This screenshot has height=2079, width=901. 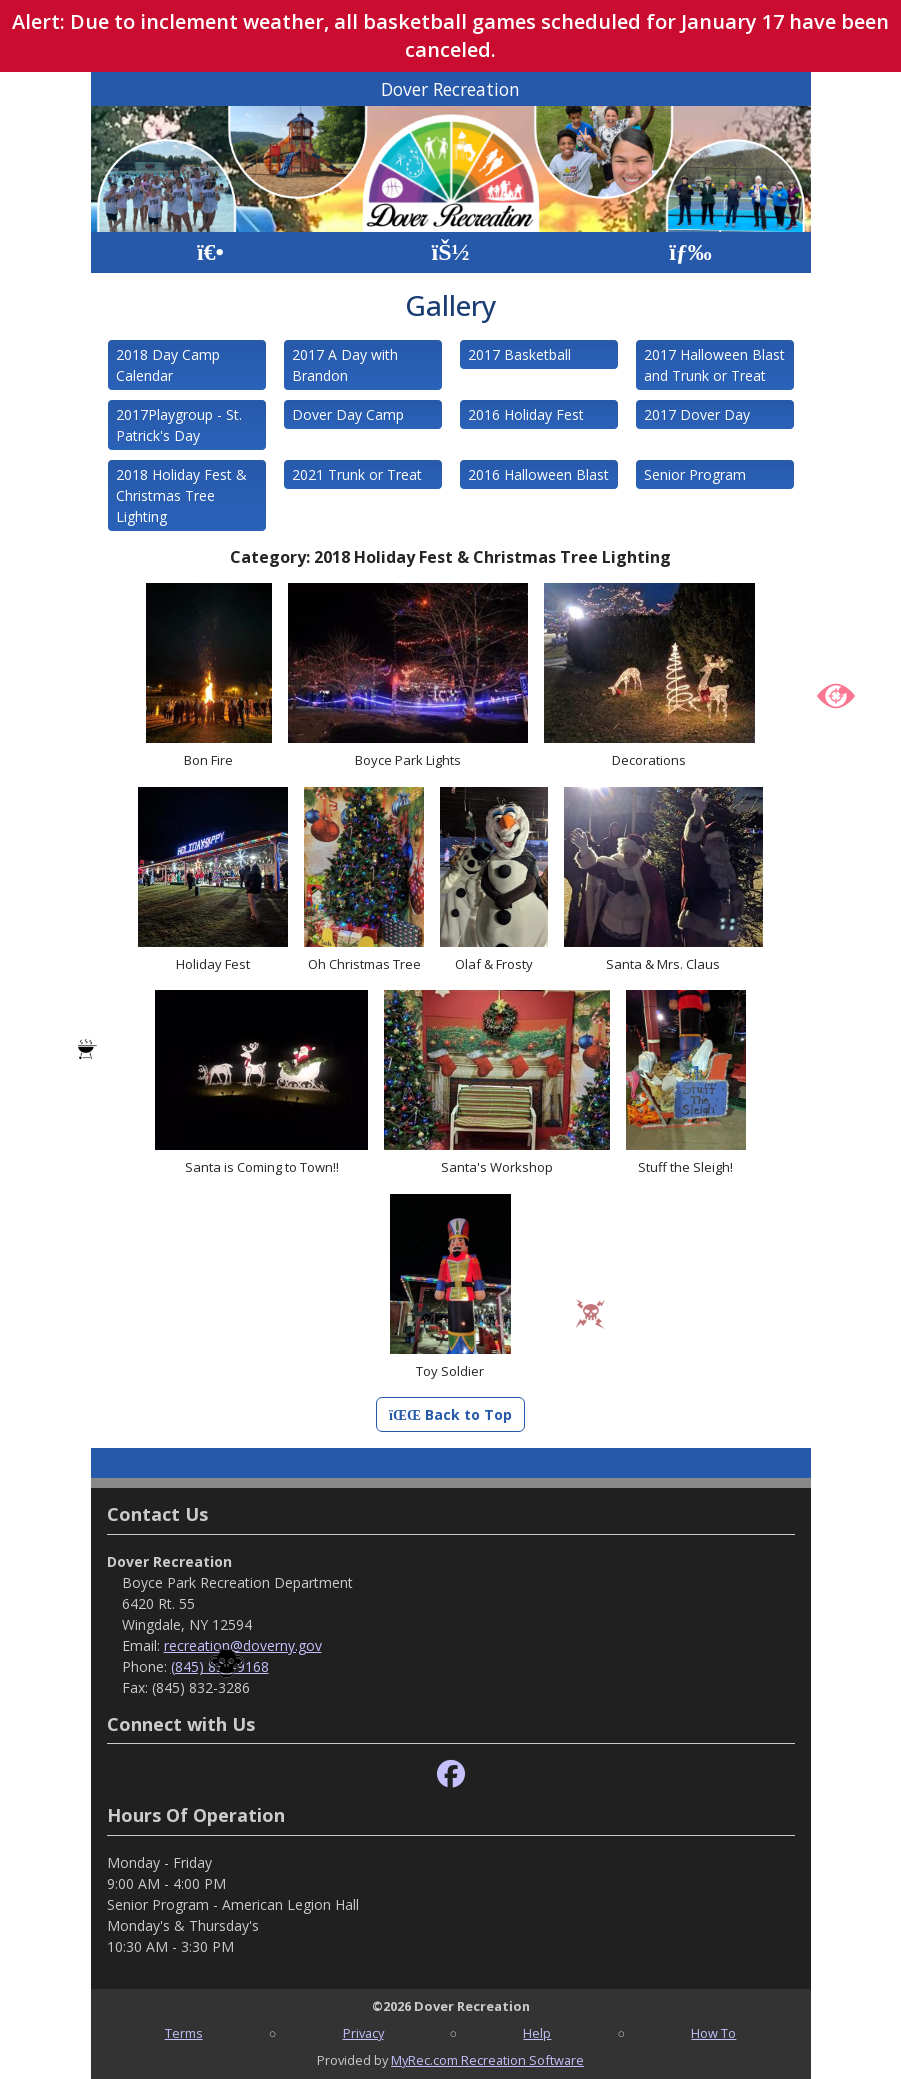 What do you see at coordinates (87, 1049) in the screenshot?
I see `browse outdoor cooking or grilling recipes` at bounding box center [87, 1049].